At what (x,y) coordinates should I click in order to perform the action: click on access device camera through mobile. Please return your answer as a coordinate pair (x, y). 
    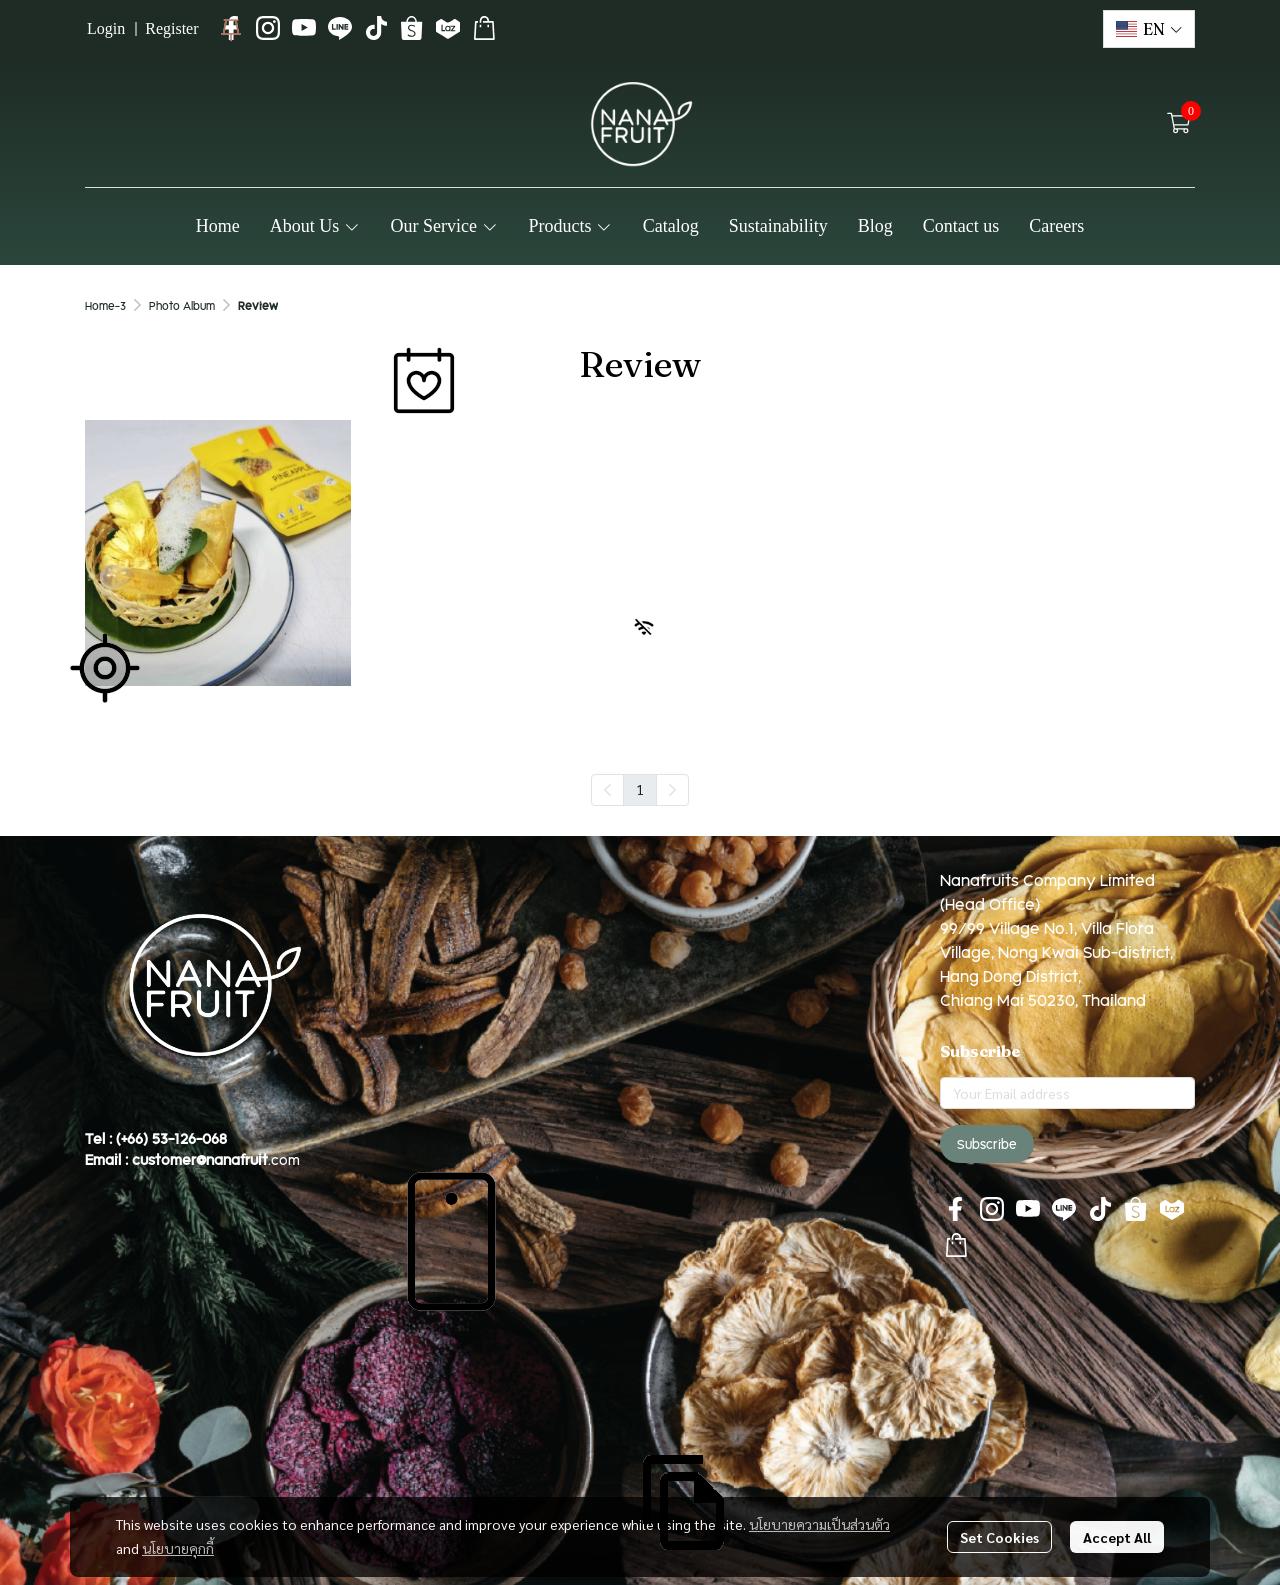
    Looking at the image, I should click on (451, 1241).